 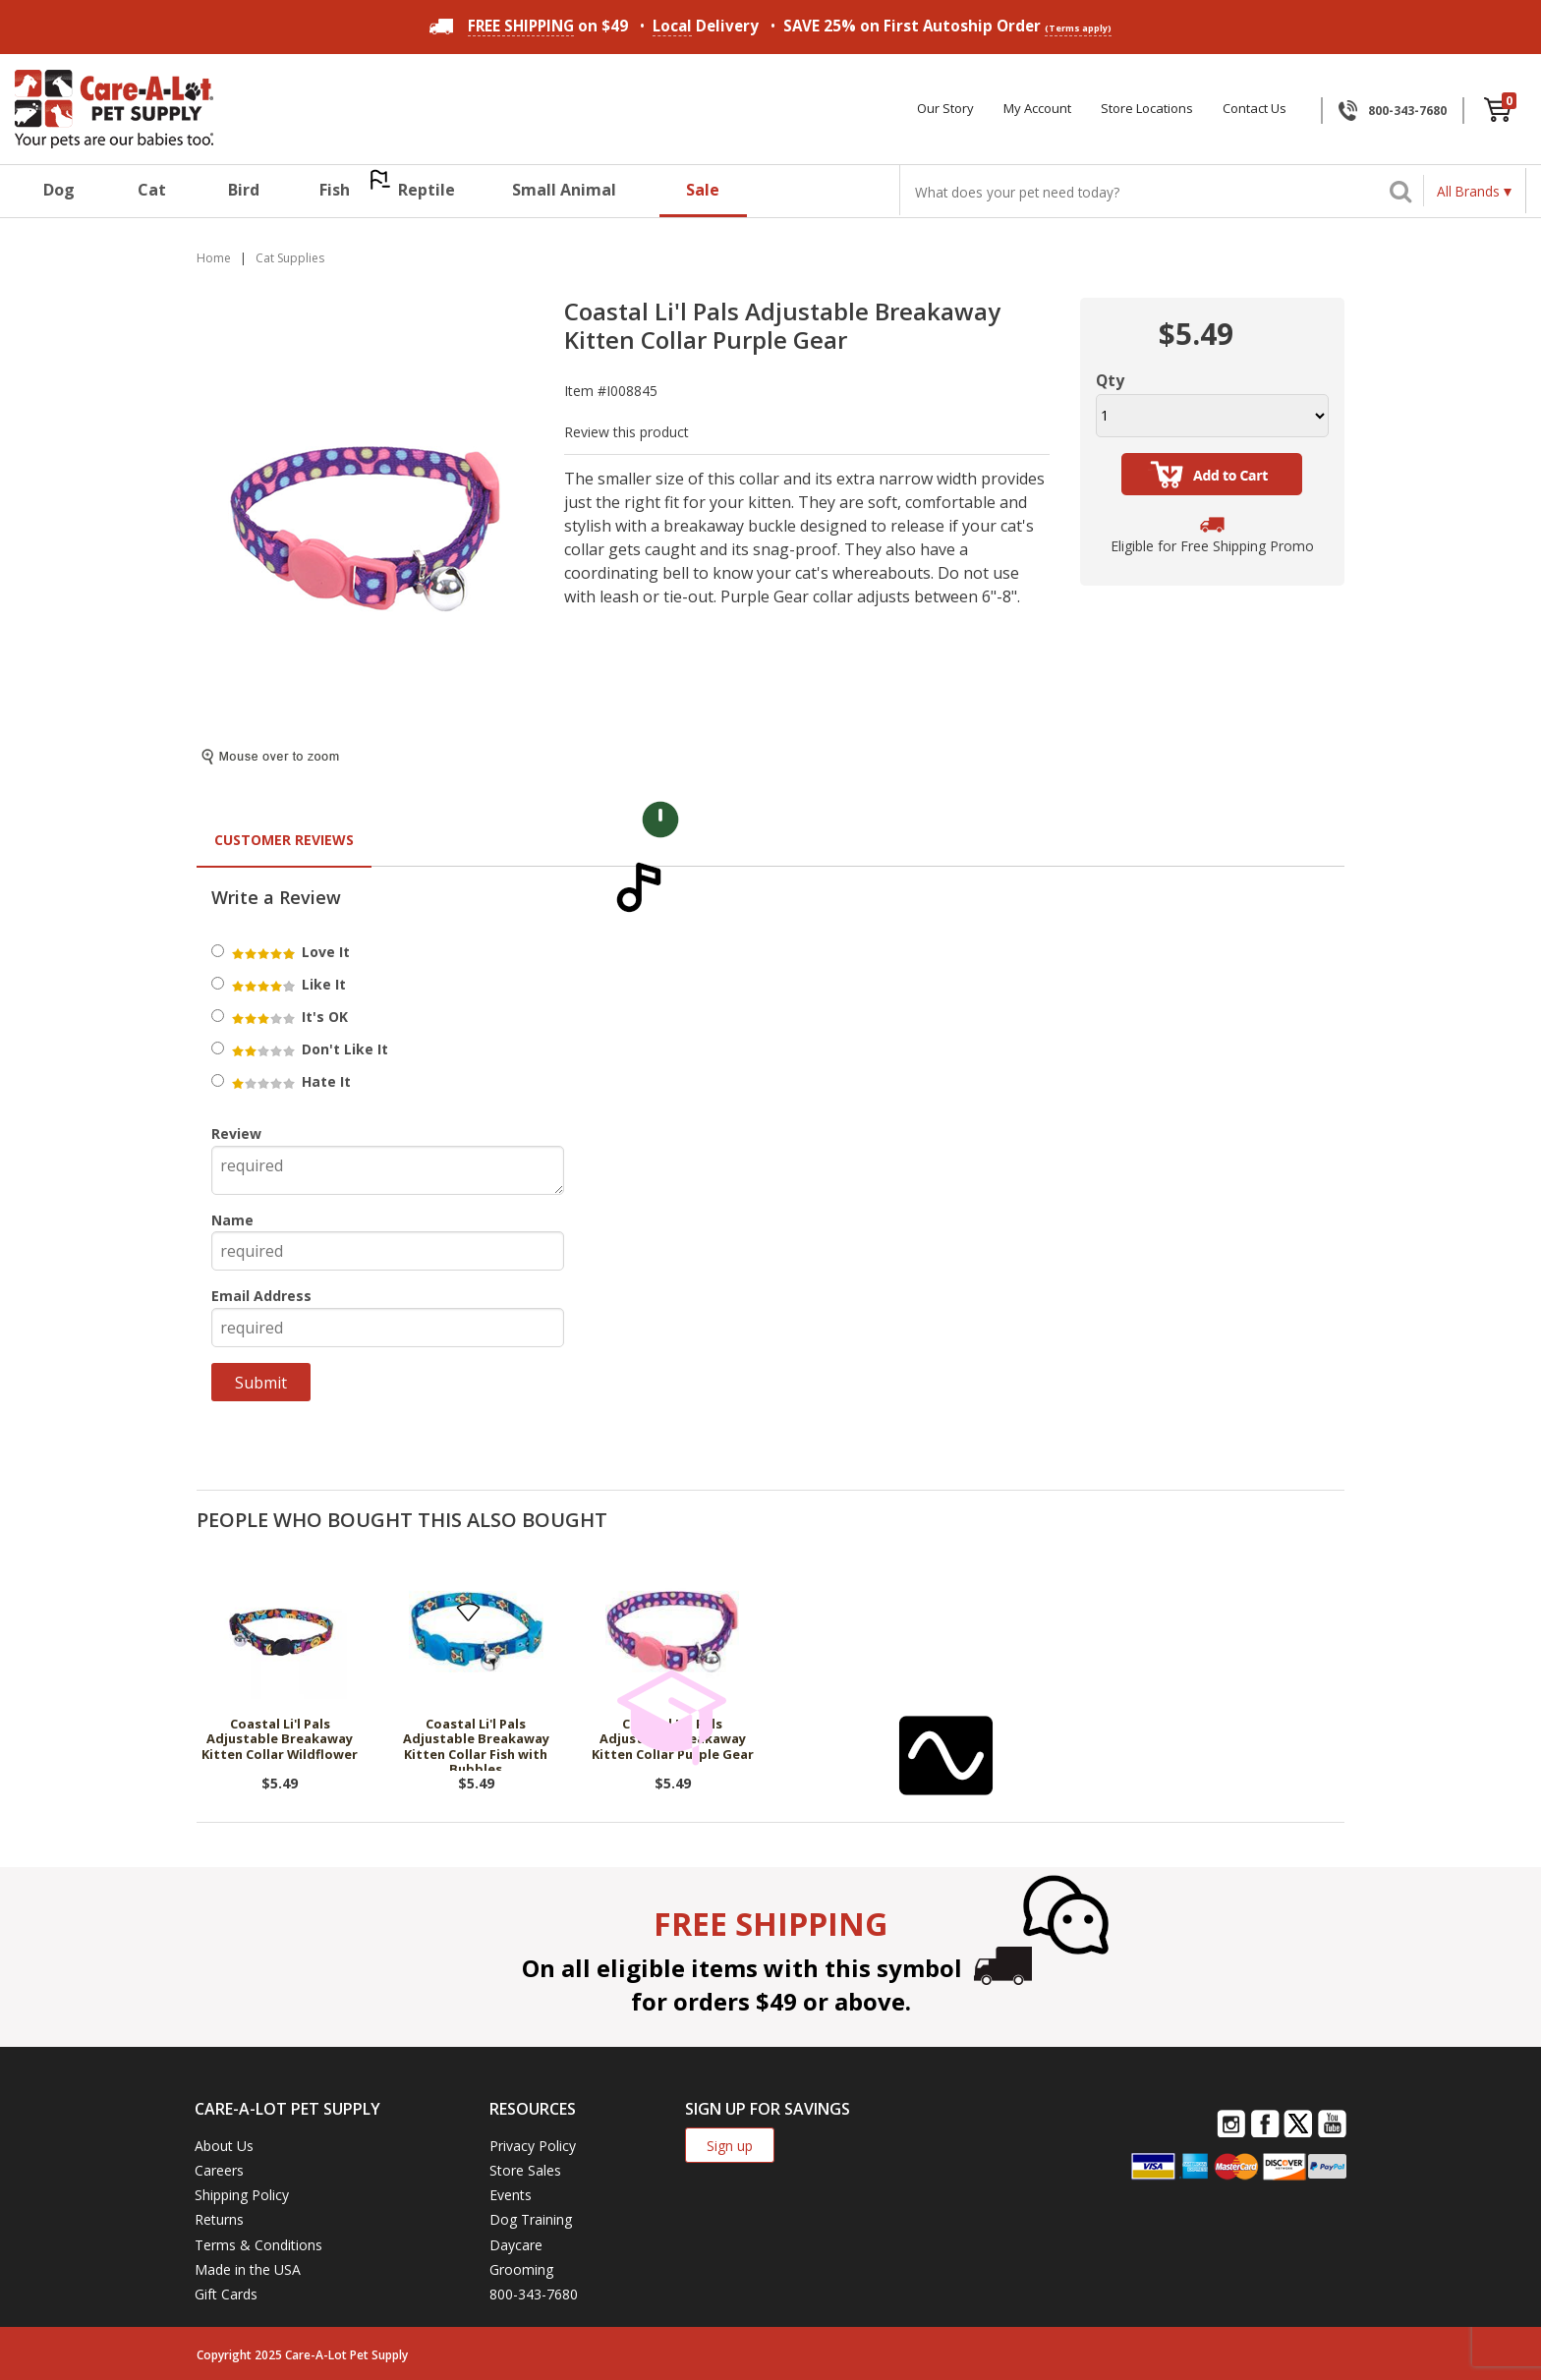 What do you see at coordinates (671, 1714) in the screenshot?
I see `access education or learning features` at bounding box center [671, 1714].